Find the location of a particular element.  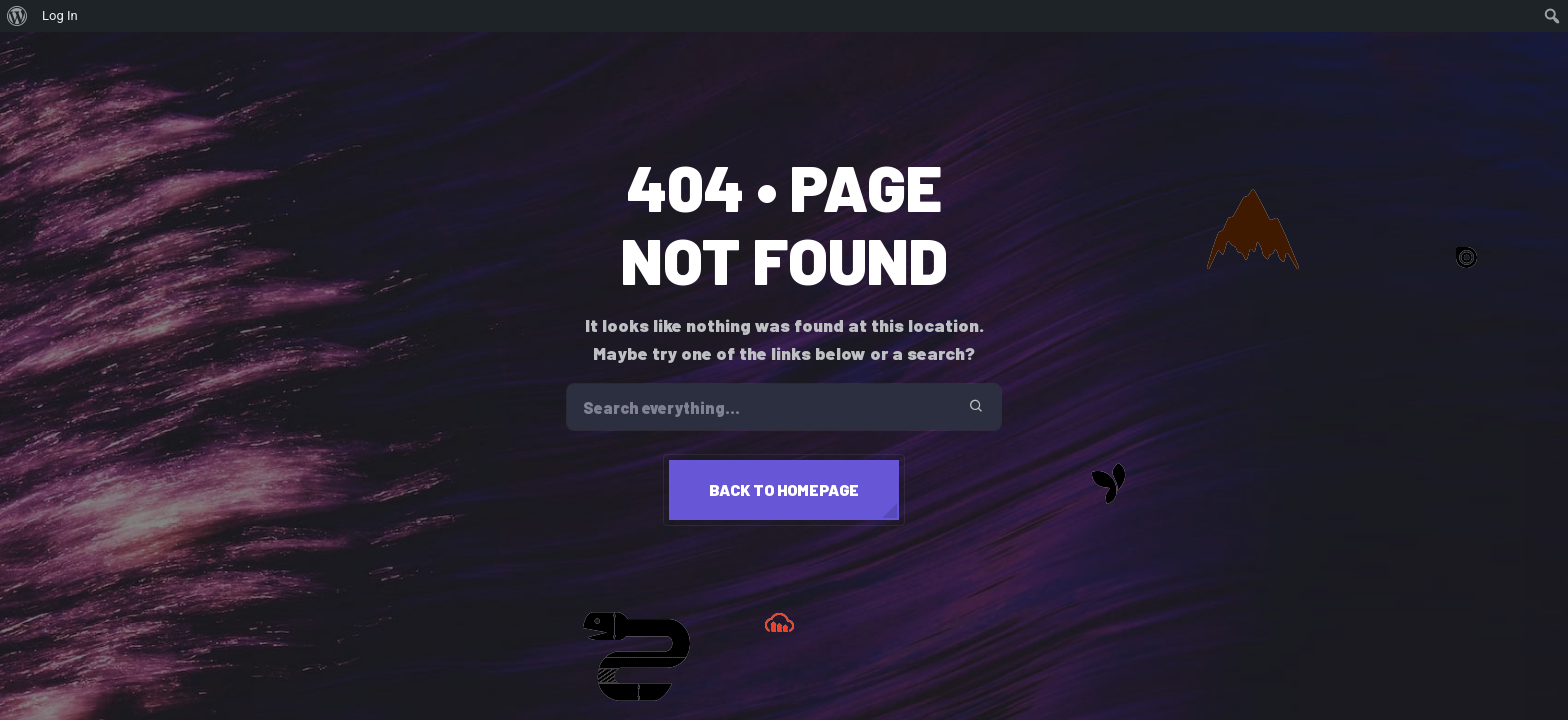

burton snowboards brand logo is located at coordinates (1253, 229).